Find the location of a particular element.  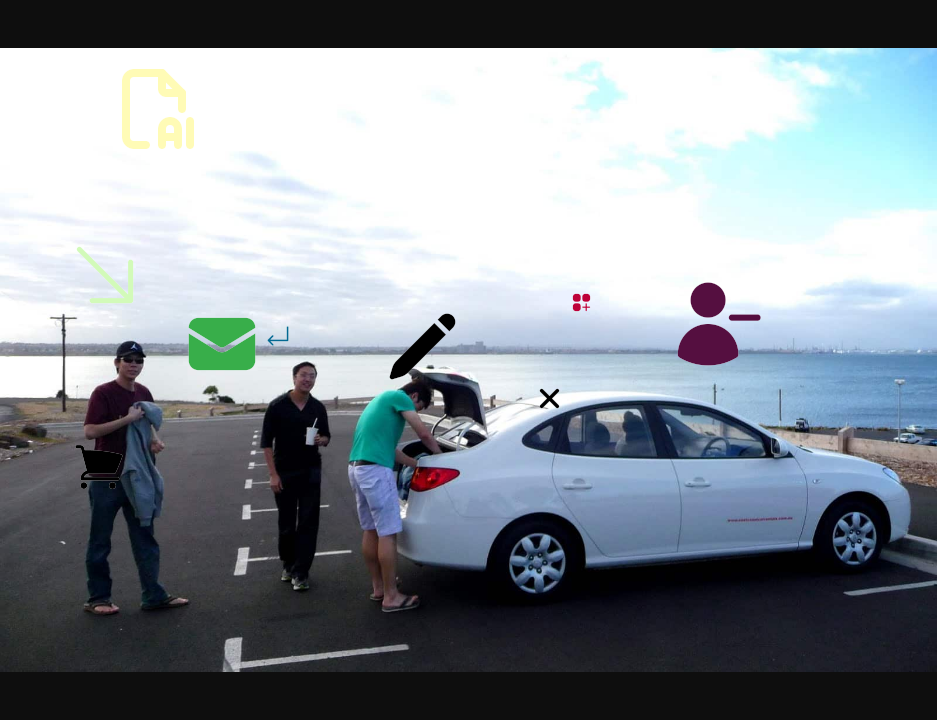

open an AI-generated document is located at coordinates (154, 109).